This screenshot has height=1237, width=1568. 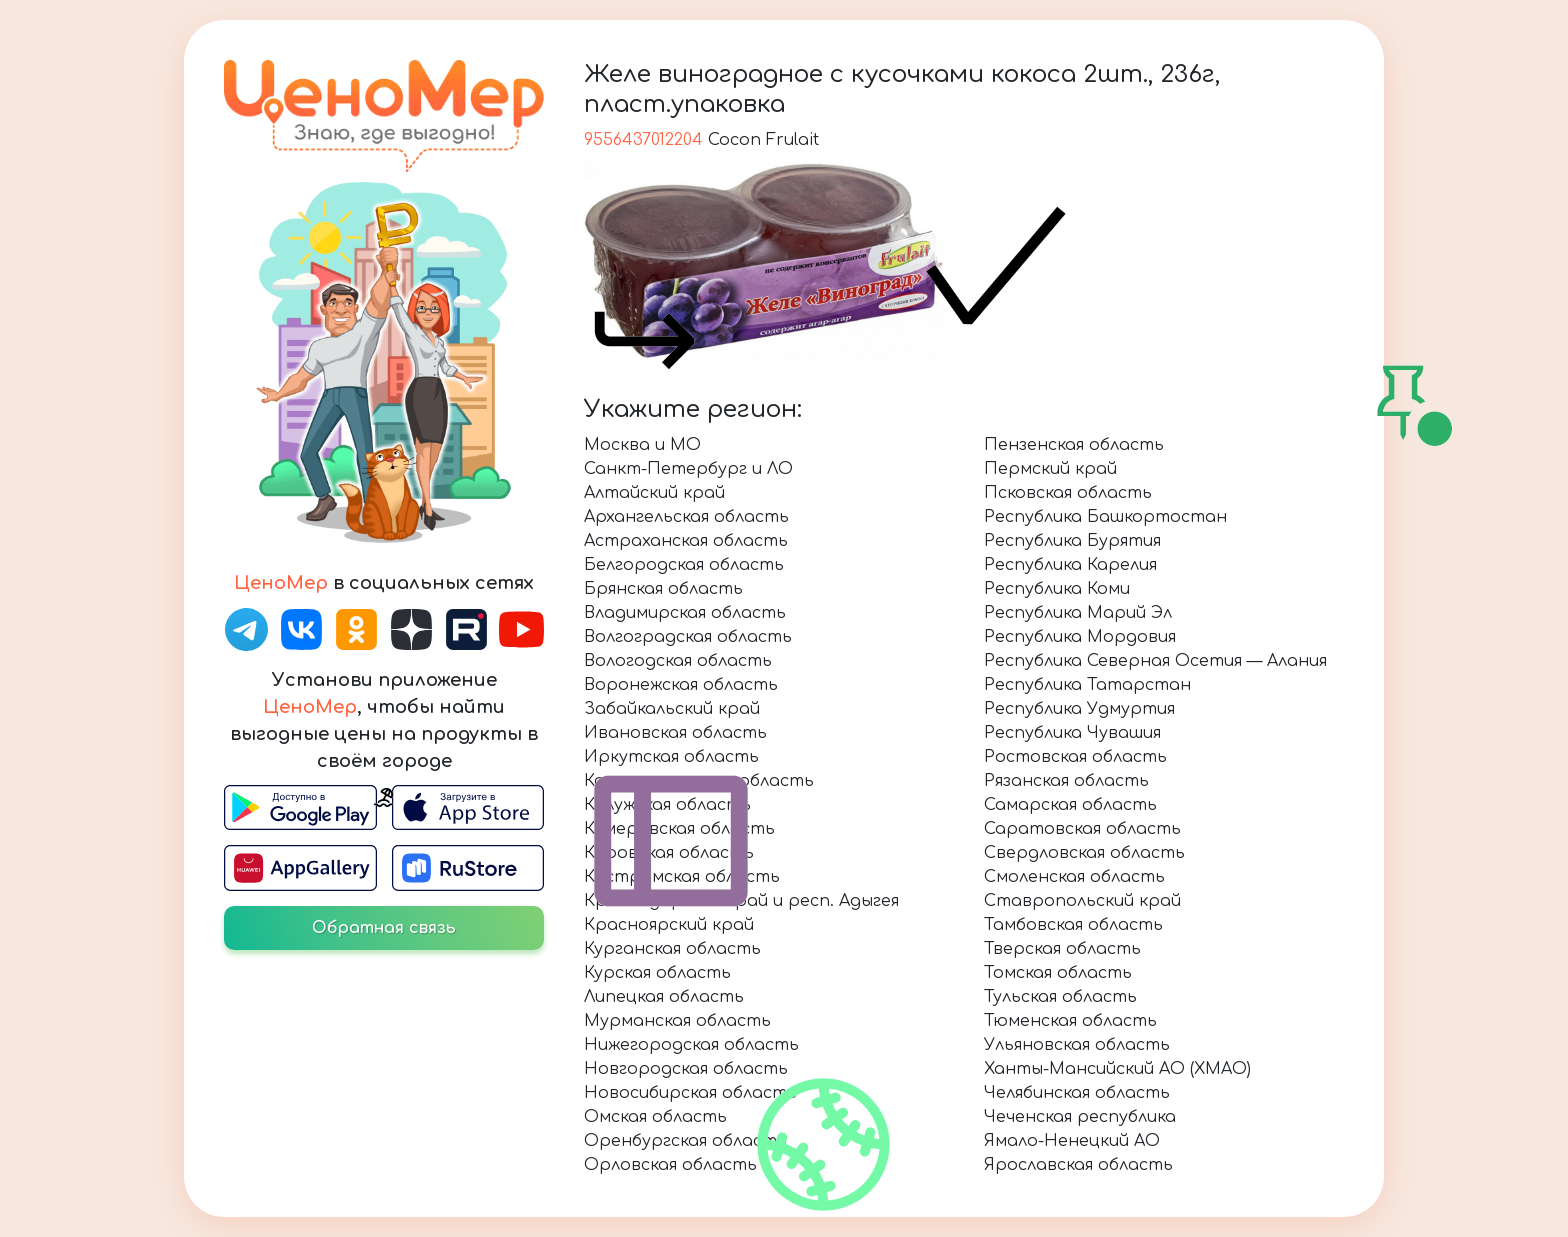 What do you see at coordinates (823, 1144) in the screenshot?
I see `view baseball scores or stats` at bounding box center [823, 1144].